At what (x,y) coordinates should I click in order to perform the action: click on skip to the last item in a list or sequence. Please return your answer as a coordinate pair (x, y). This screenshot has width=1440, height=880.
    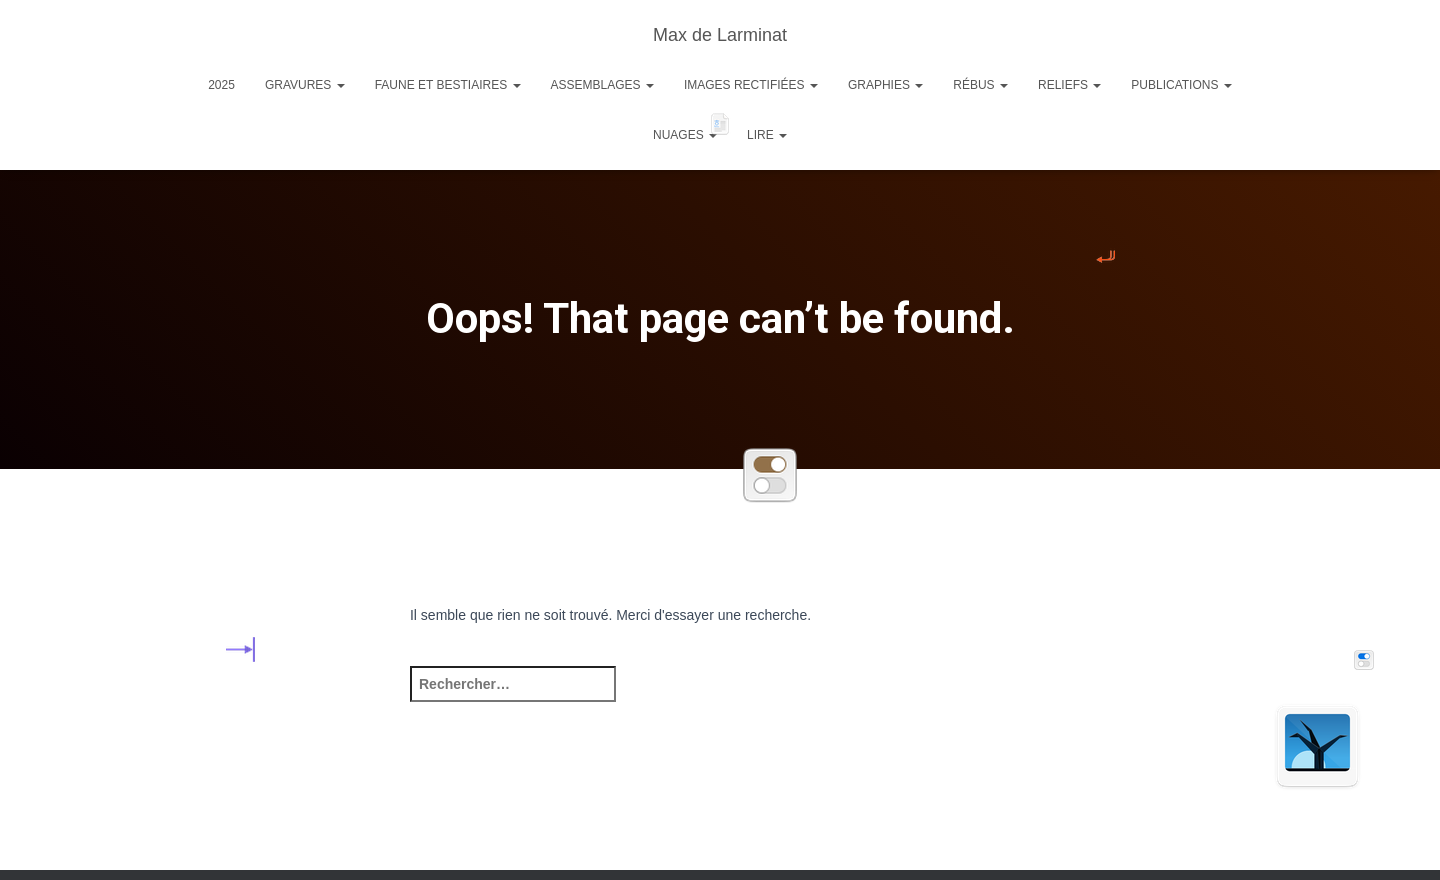
    Looking at the image, I should click on (240, 649).